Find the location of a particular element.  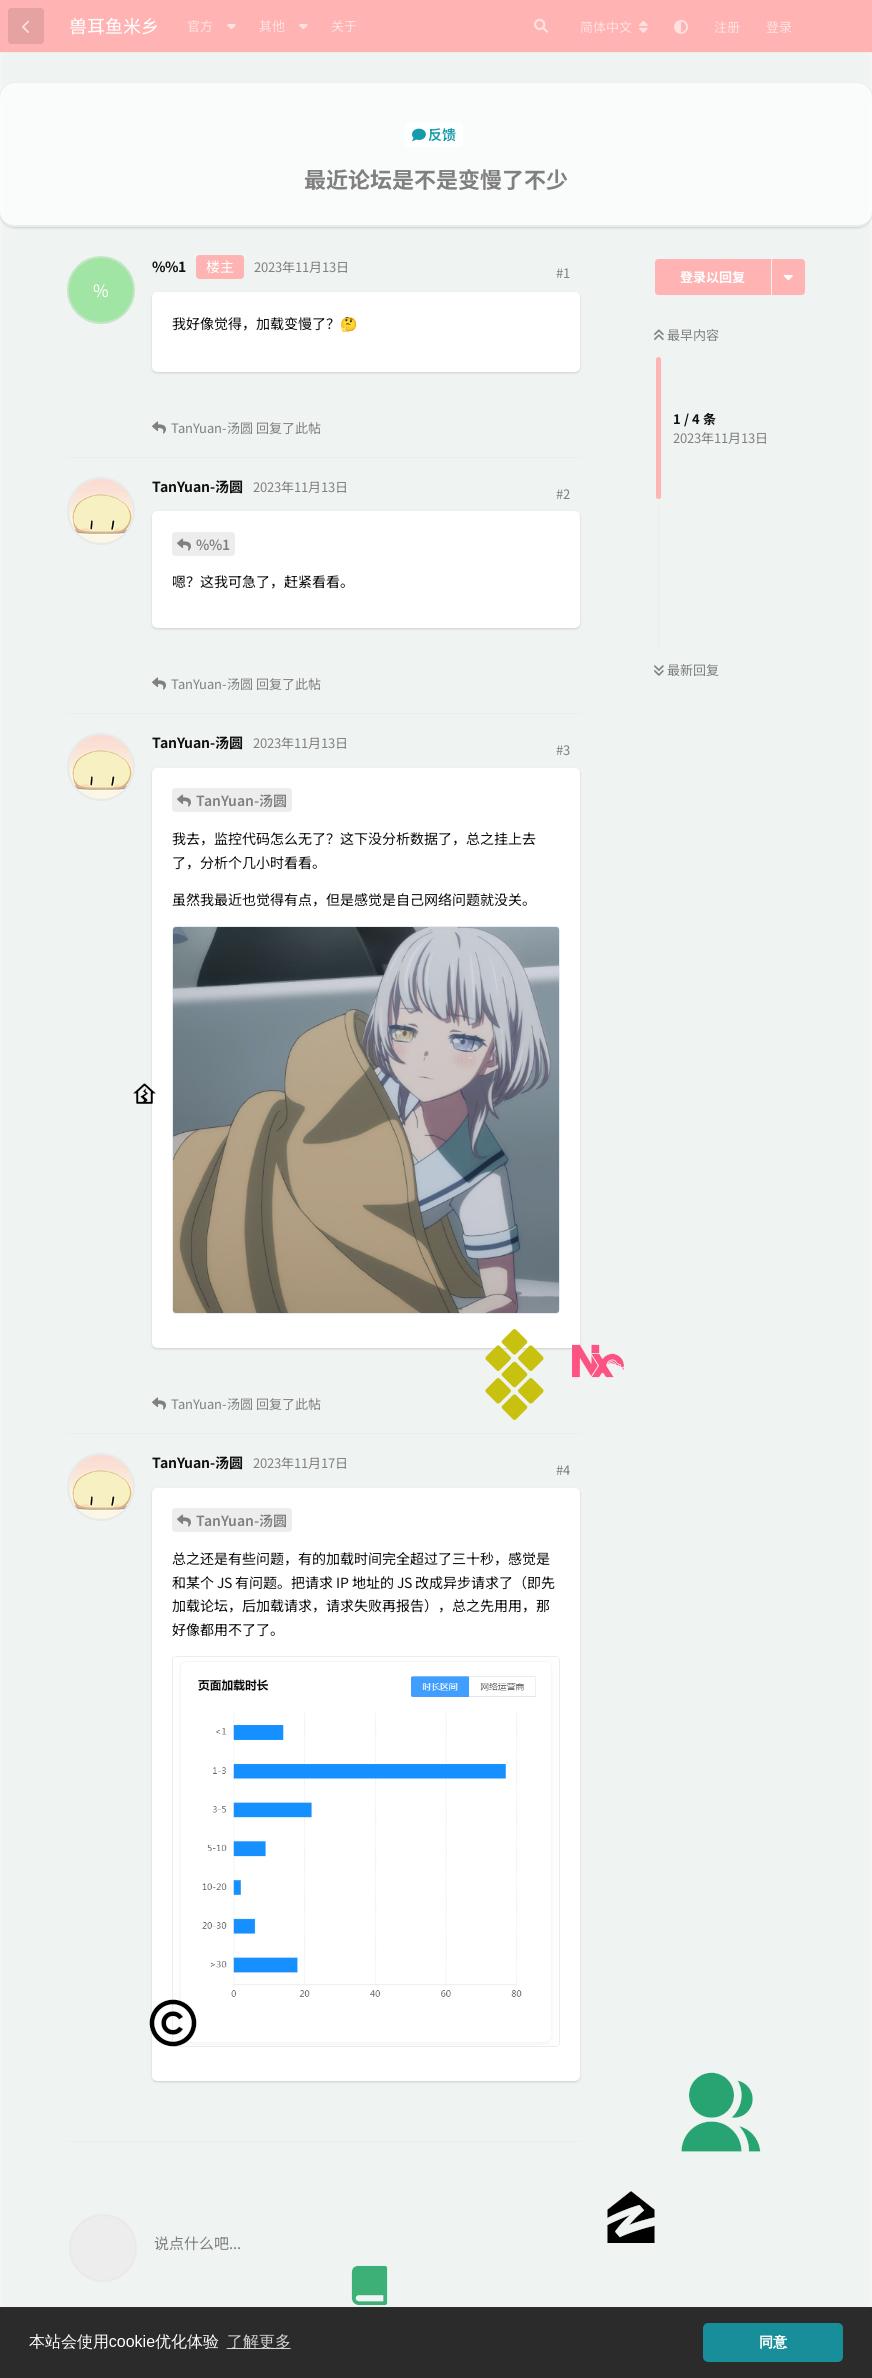

open the Setapp app subscription service is located at coordinates (514, 1374).